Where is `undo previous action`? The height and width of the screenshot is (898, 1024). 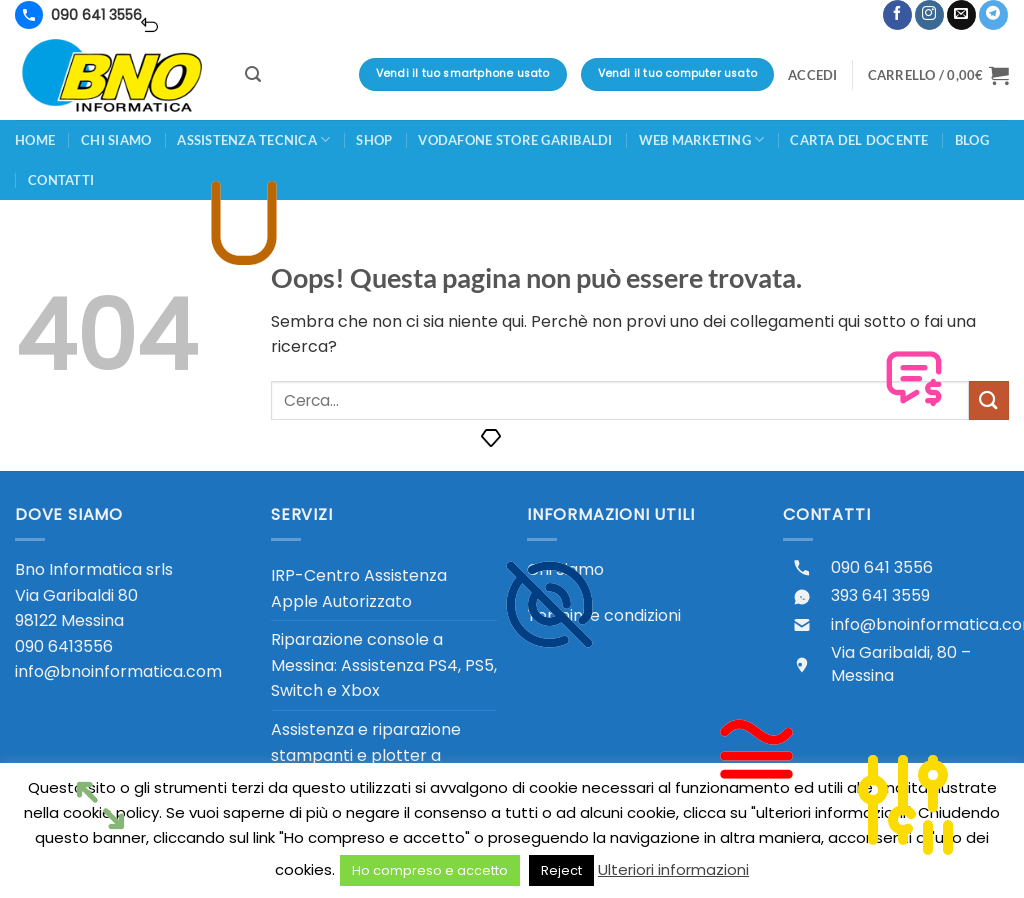
undo previous action is located at coordinates (149, 25).